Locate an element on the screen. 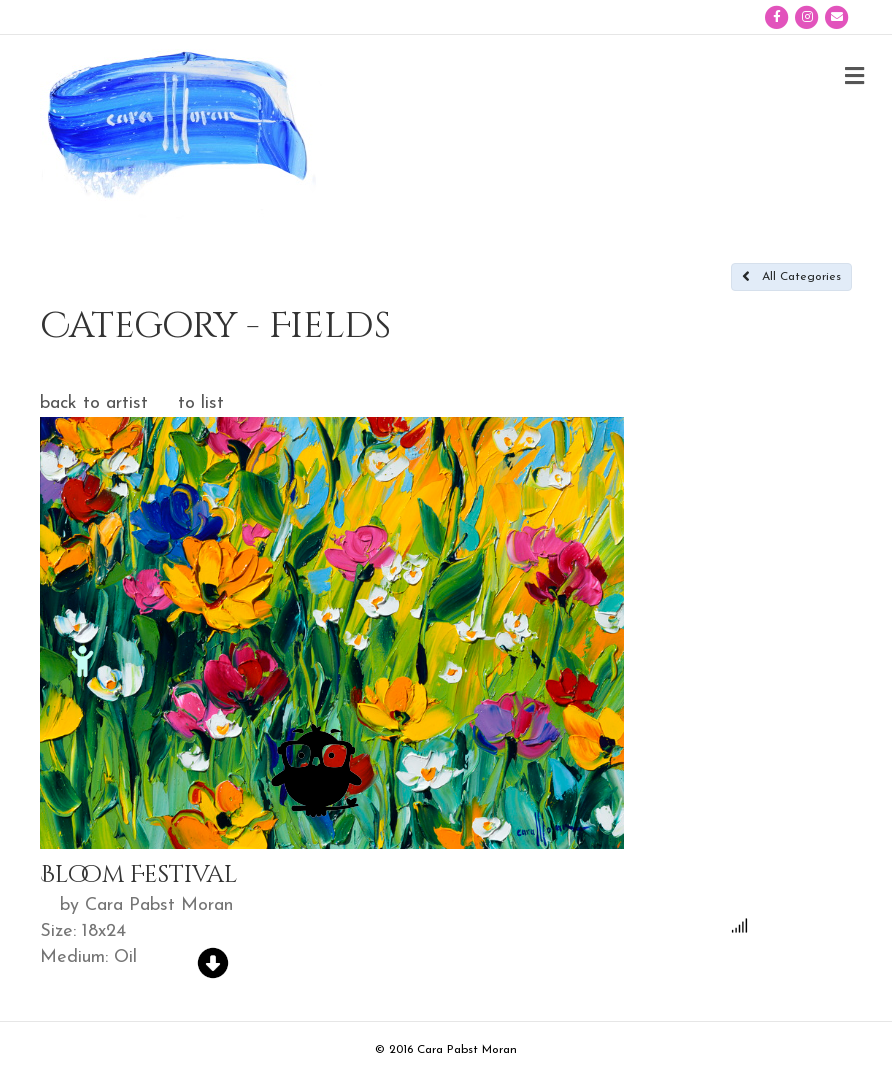  indicates cellular or network signal strength is located at coordinates (739, 925).